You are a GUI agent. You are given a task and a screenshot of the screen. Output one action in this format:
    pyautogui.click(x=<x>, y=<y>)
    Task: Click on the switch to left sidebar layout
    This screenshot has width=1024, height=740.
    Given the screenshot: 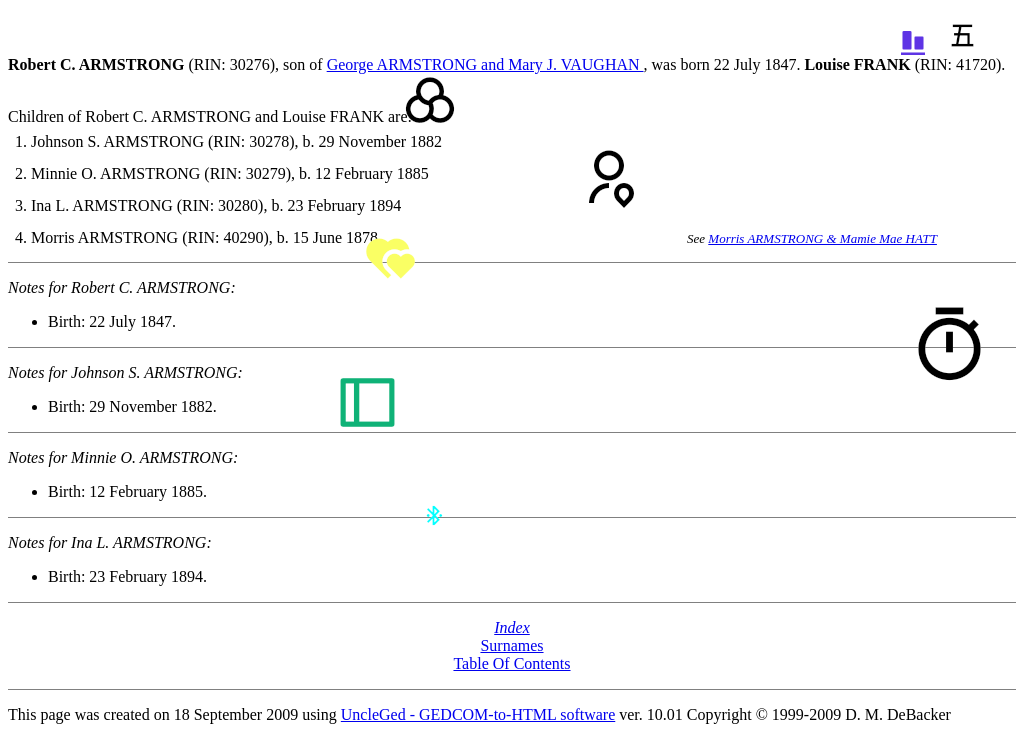 What is the action you would take?
    pyautogui.click(x=367, y=402)
    